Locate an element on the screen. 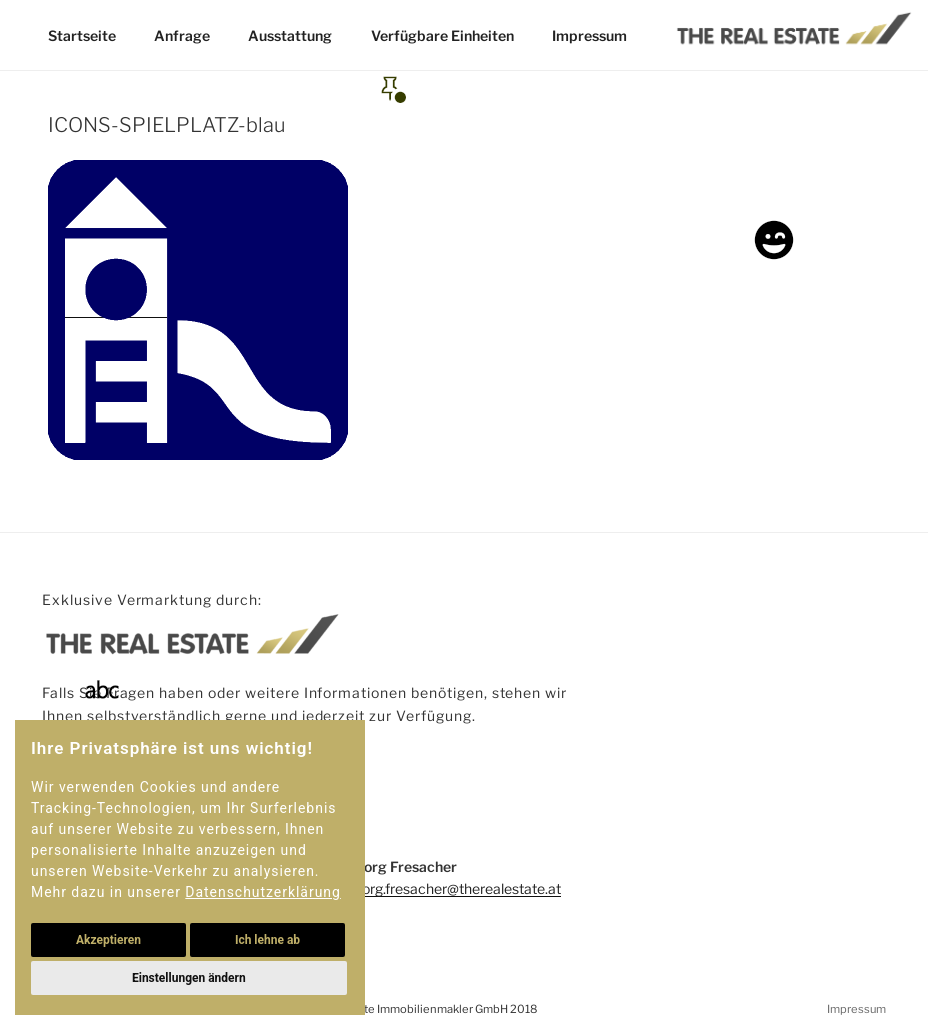  pinned file with unsaved changes is located at coordinates (391, 88).